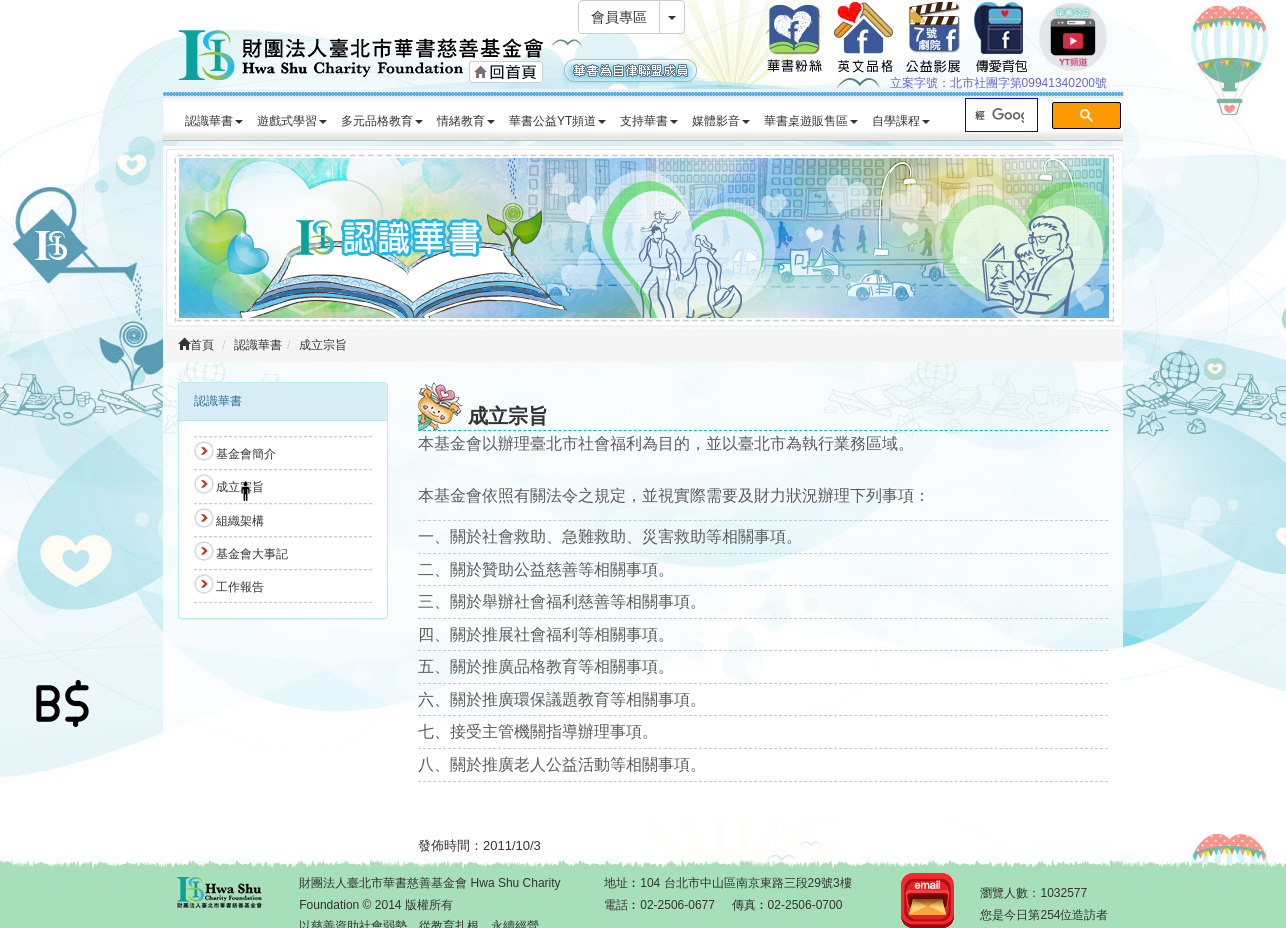 The width and height of the screenshot is (1286, 928). I want to click on display price in Brunei dollars, so click(62, 703).